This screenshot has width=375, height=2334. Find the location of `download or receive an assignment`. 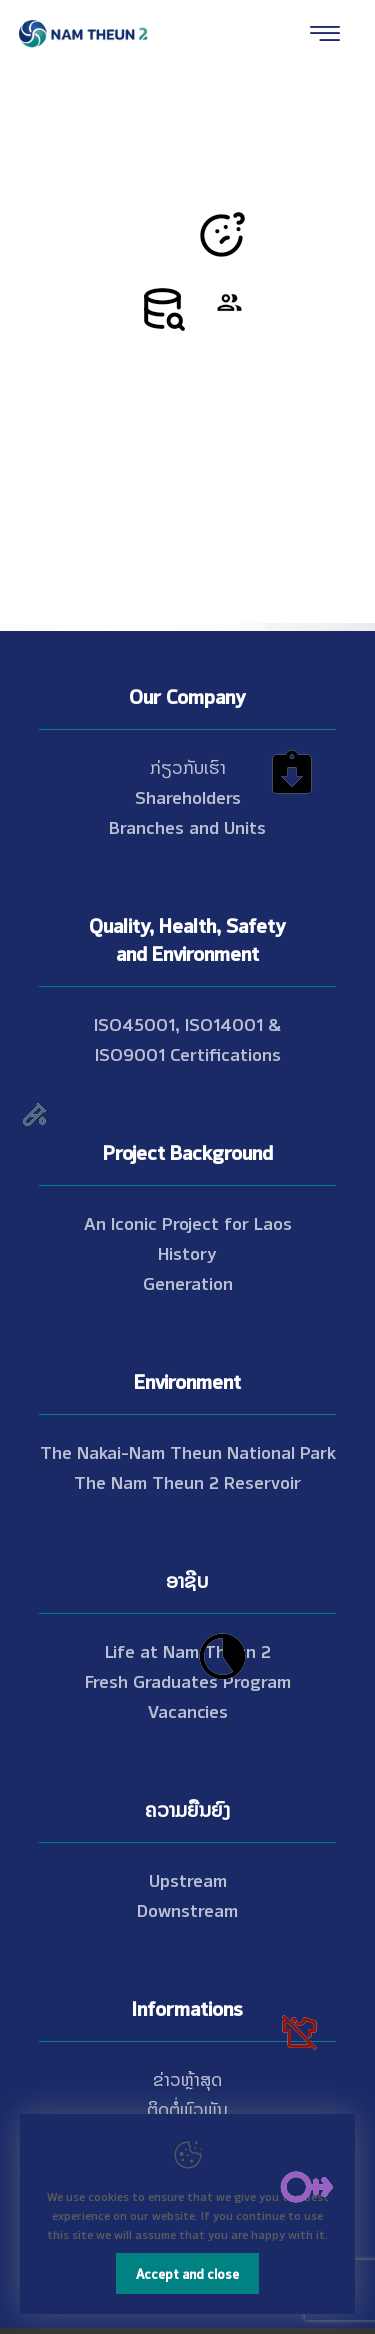

download or receive an assignment is located at coordinates (292, 774).